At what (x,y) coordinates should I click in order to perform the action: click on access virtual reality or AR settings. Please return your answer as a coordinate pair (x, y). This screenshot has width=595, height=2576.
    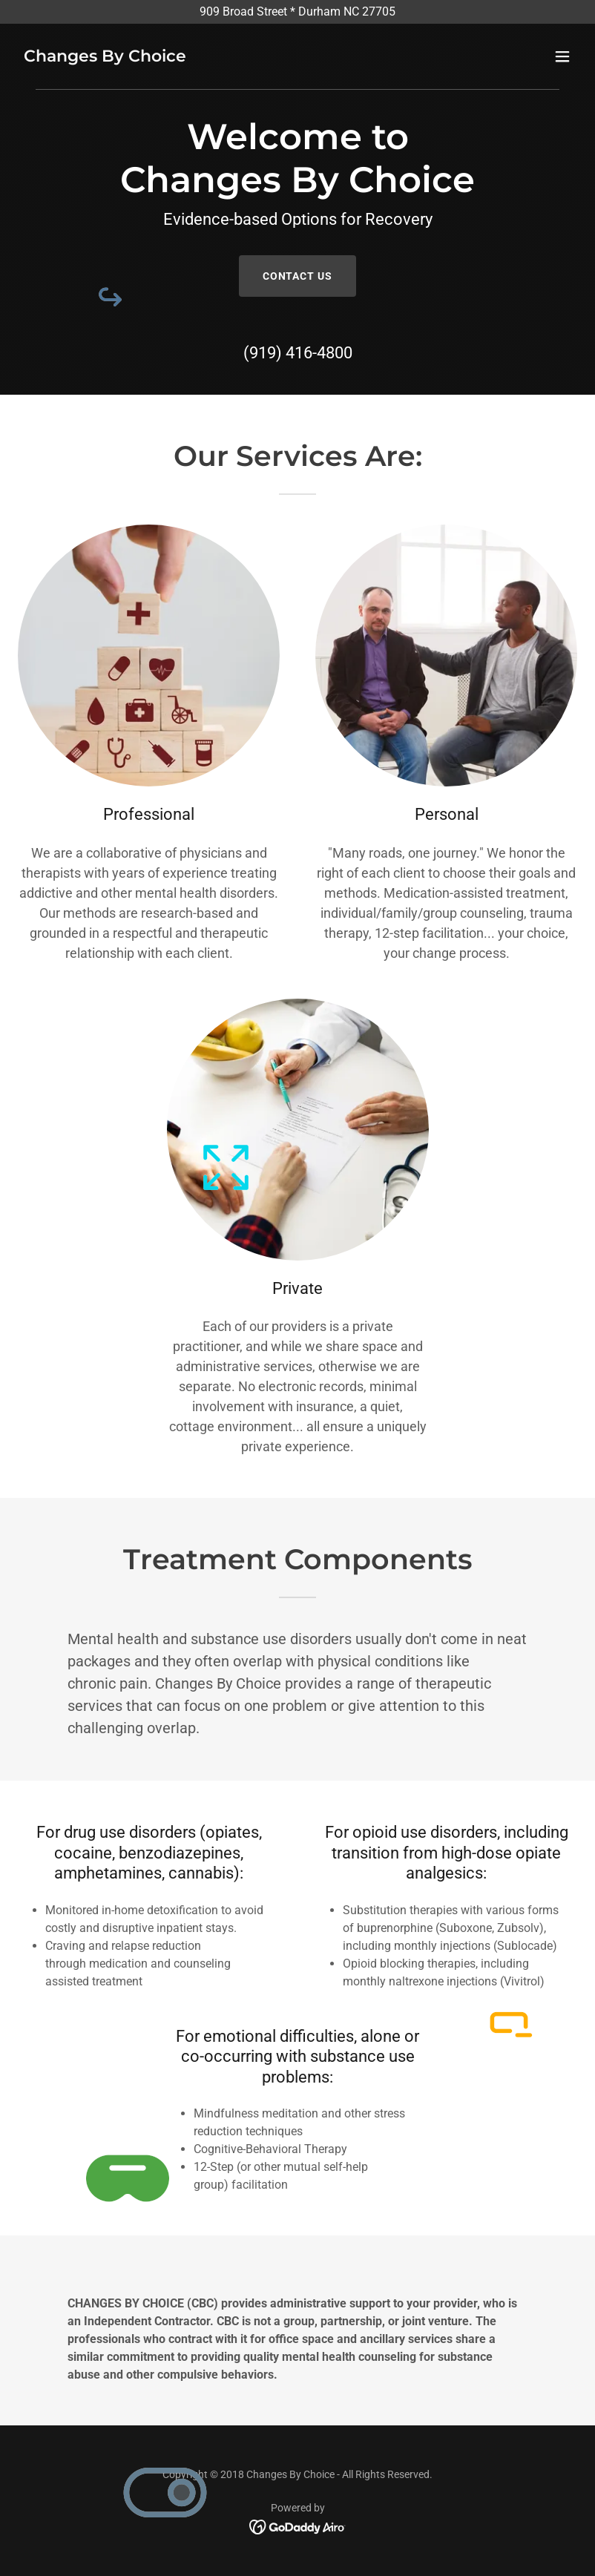
    Looking at the image, I should click on (128, 2178).